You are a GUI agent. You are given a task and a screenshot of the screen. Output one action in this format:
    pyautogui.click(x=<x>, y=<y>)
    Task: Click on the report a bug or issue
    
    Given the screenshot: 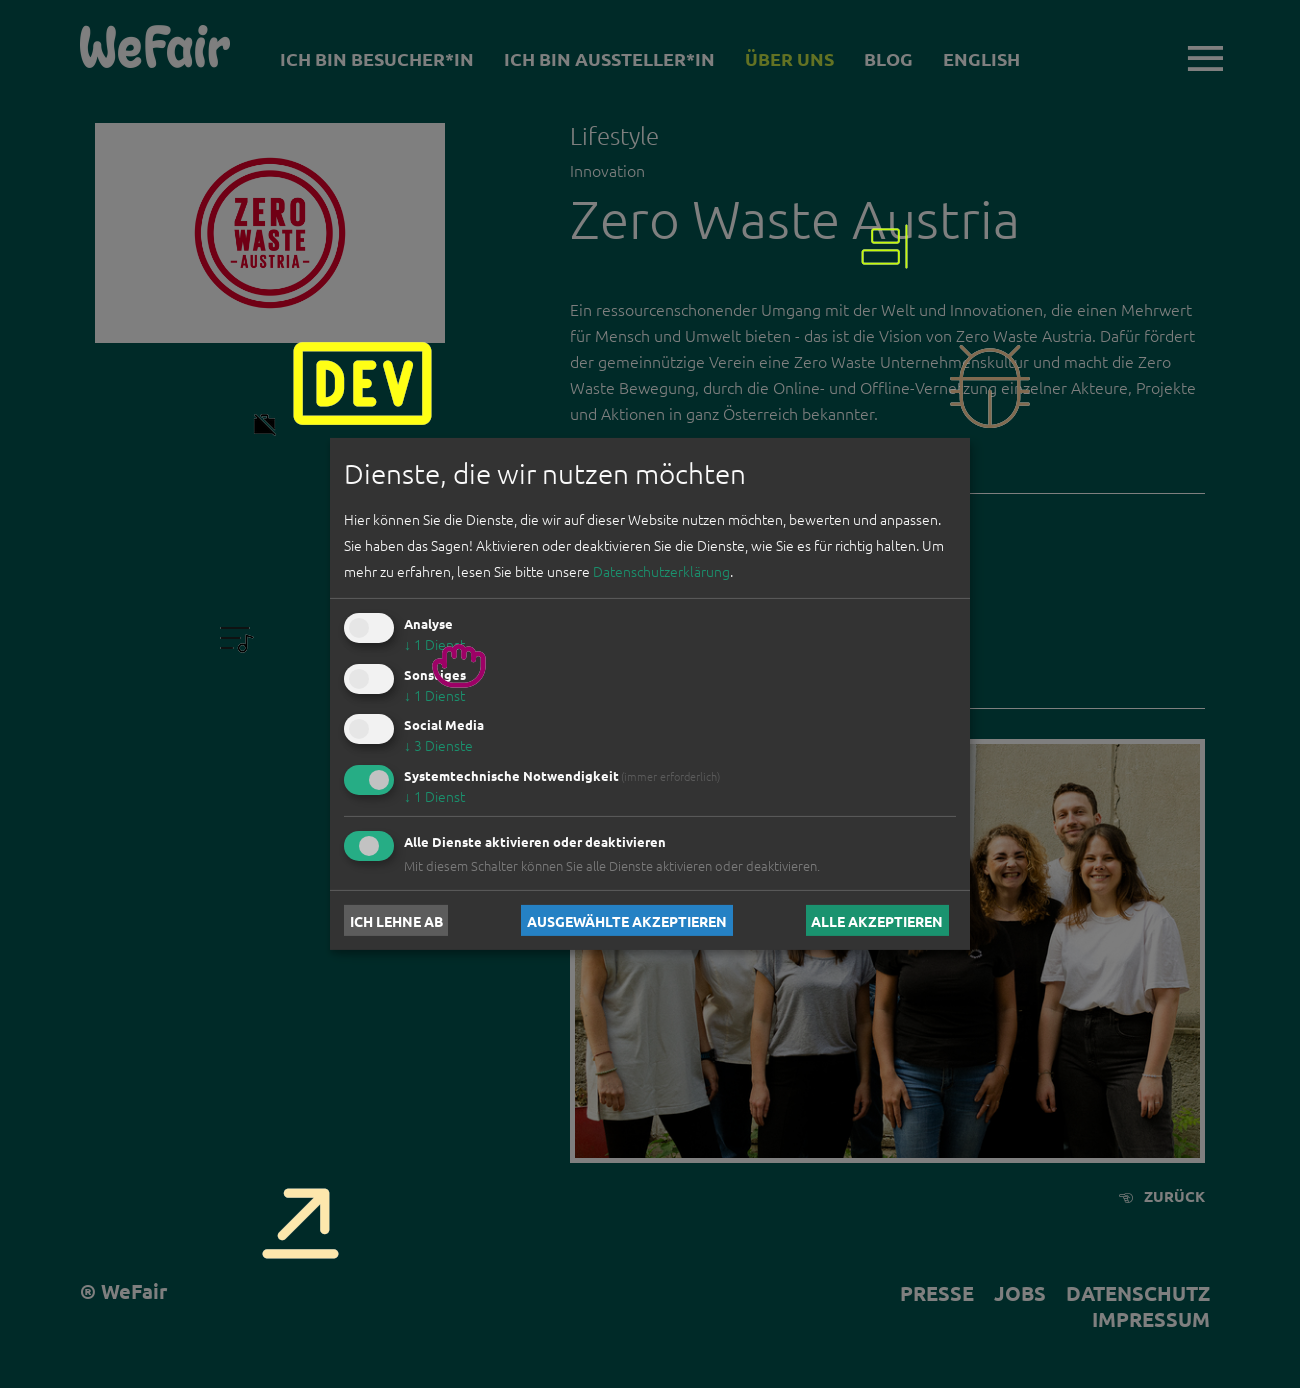 What is the action you would take?
    pyautogui.click(x=990, y=385)
    